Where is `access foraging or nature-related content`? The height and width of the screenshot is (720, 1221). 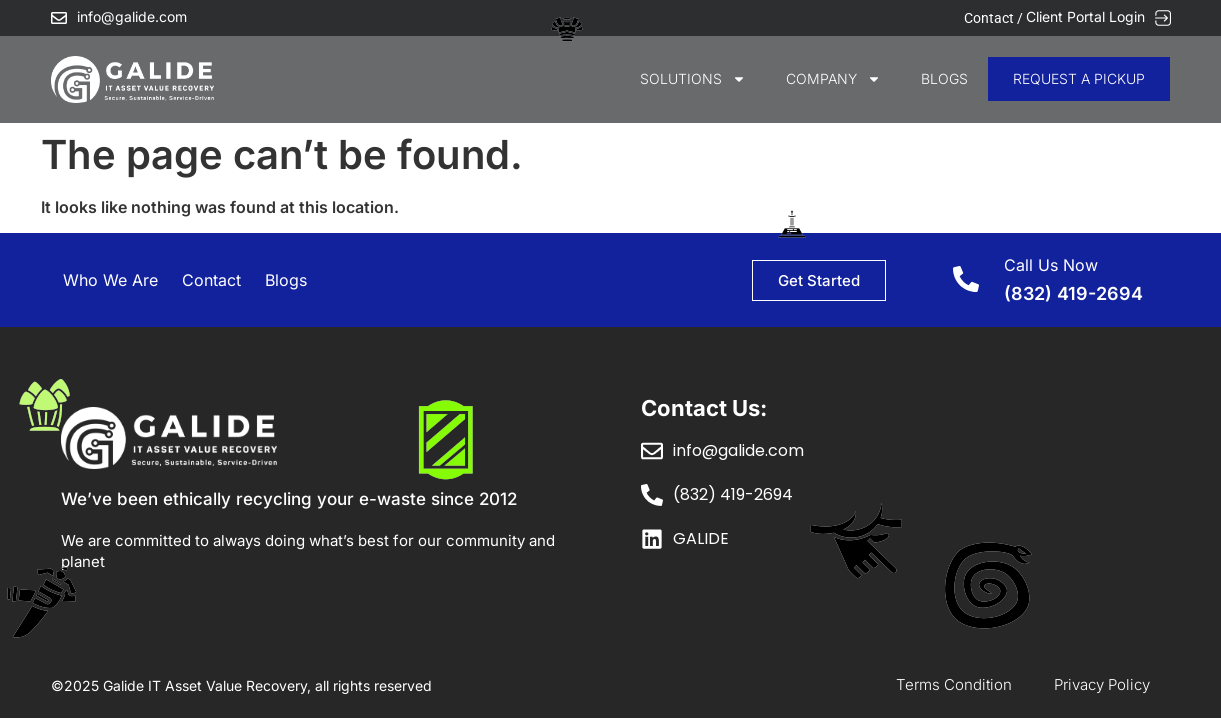 access foraging or nature-related content is located at coordinates (44, 404).